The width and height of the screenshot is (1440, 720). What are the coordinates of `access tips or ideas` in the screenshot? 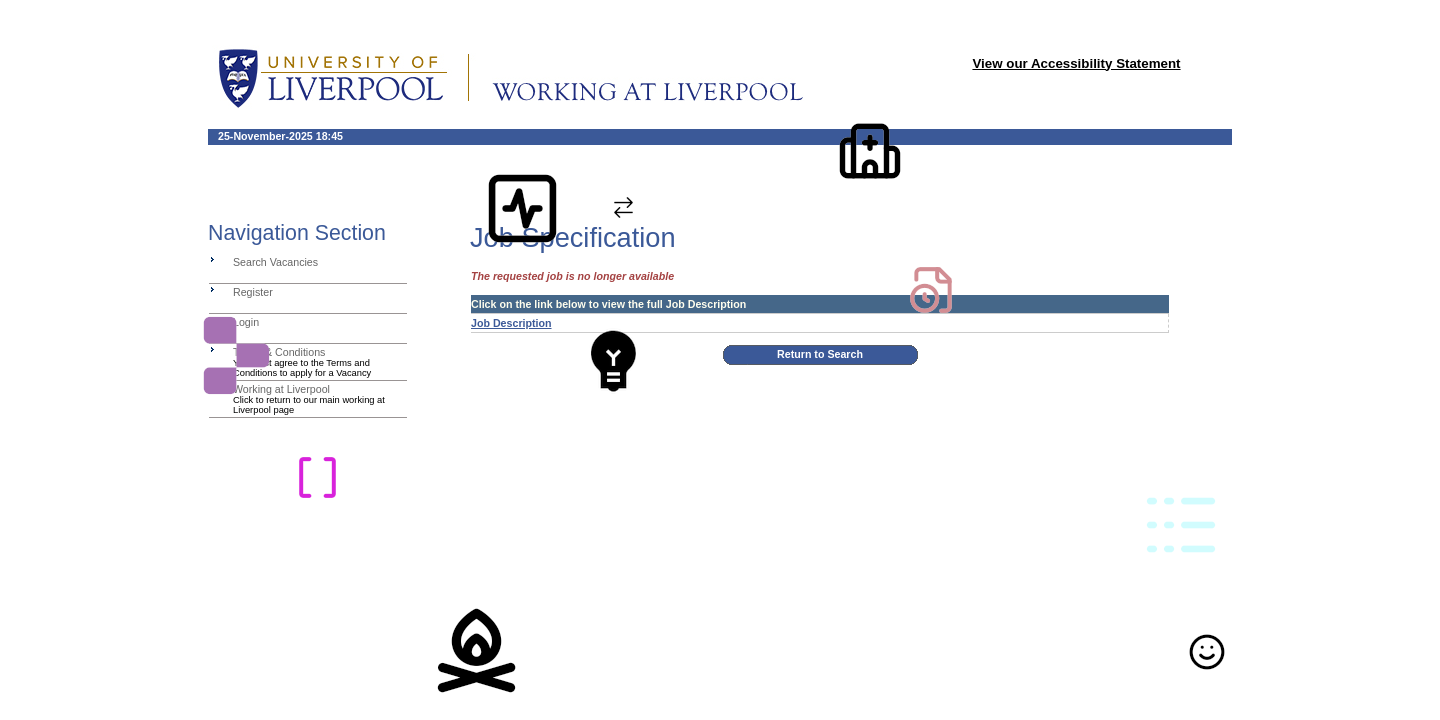 It's located at (613, 359).